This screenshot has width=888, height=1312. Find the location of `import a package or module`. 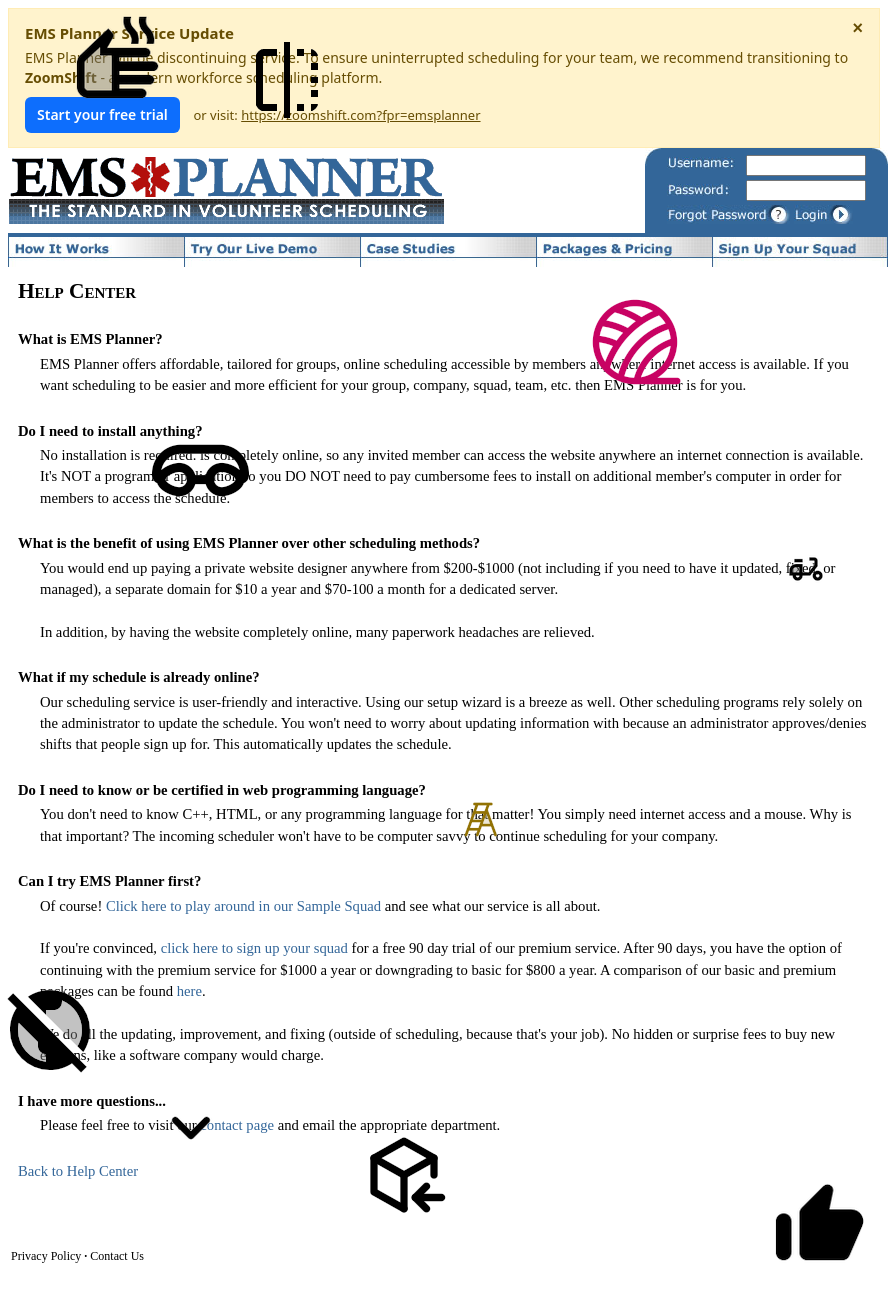

import a package or module is located at coordinates (404, 1175).